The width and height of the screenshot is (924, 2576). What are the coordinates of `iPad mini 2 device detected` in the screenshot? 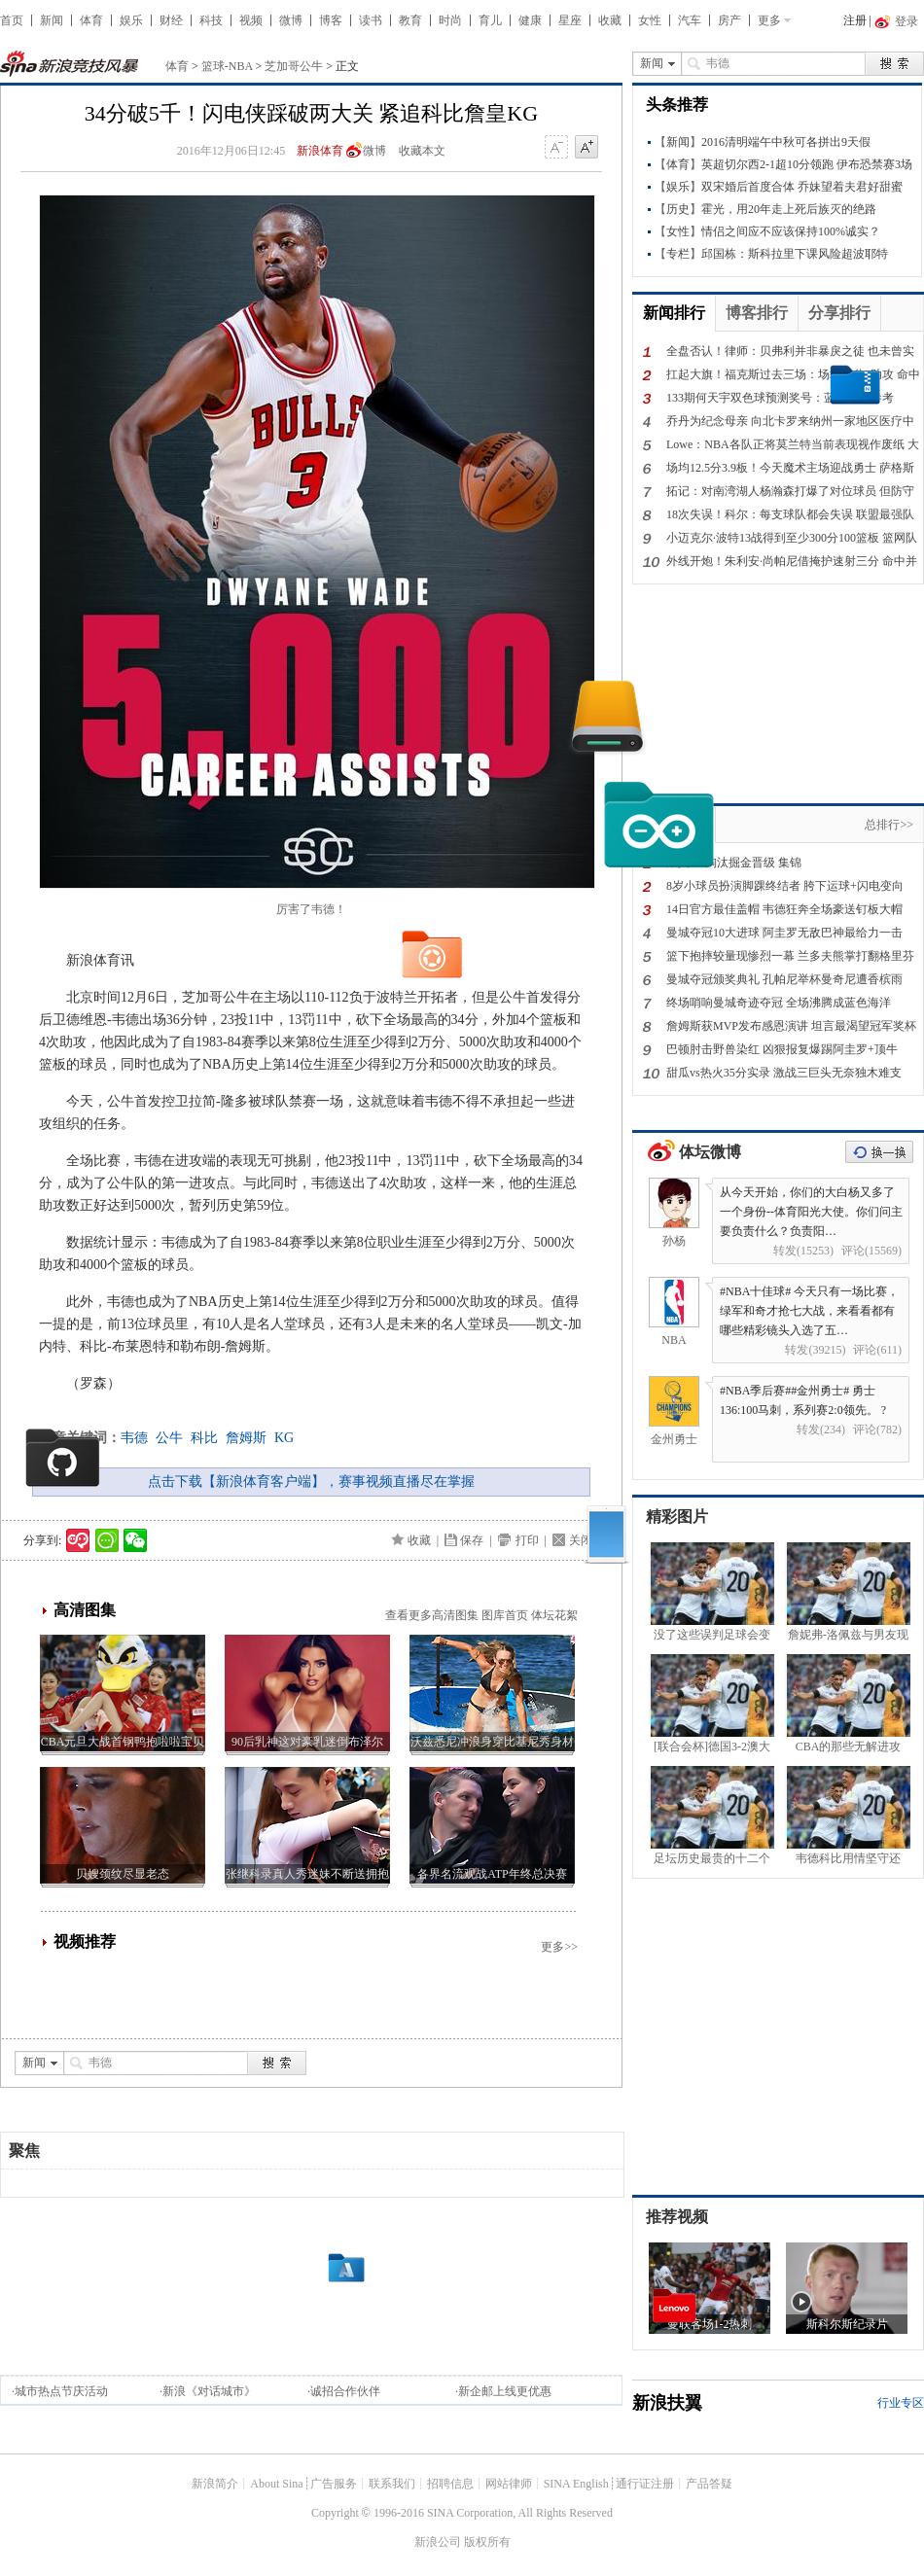 It's located at (606, 1529).